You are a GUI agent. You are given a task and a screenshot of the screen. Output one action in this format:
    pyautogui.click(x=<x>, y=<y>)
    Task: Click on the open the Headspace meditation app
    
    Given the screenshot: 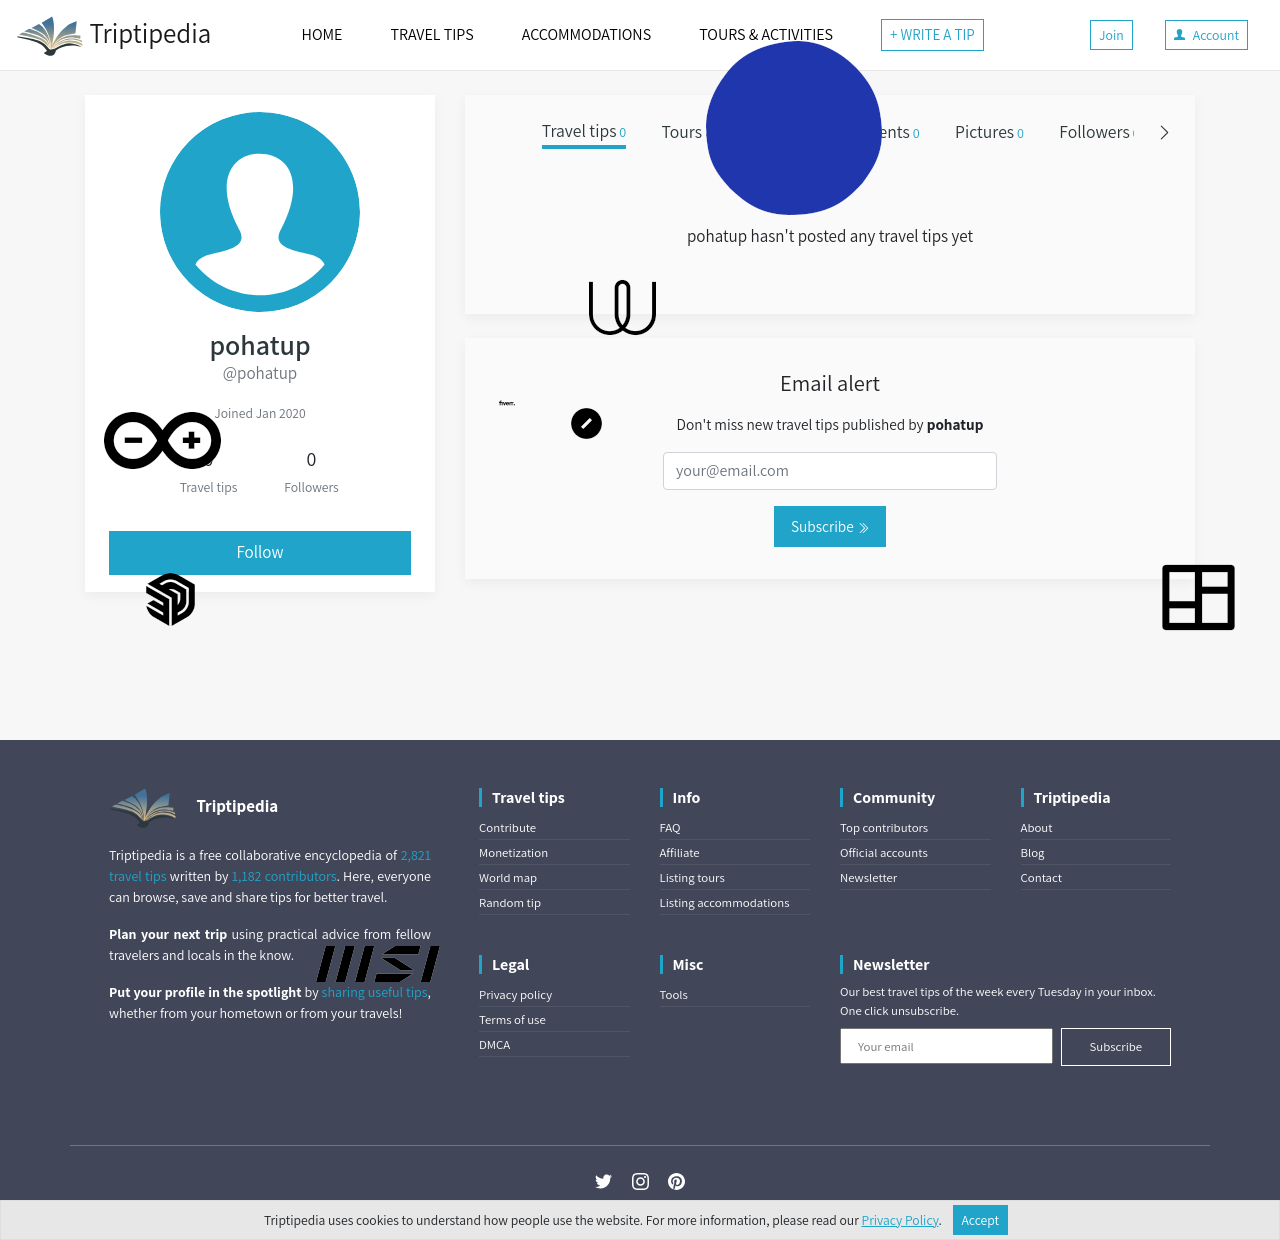 What is the action you would take?
    pyautogui.click(x=794, y=128)
    